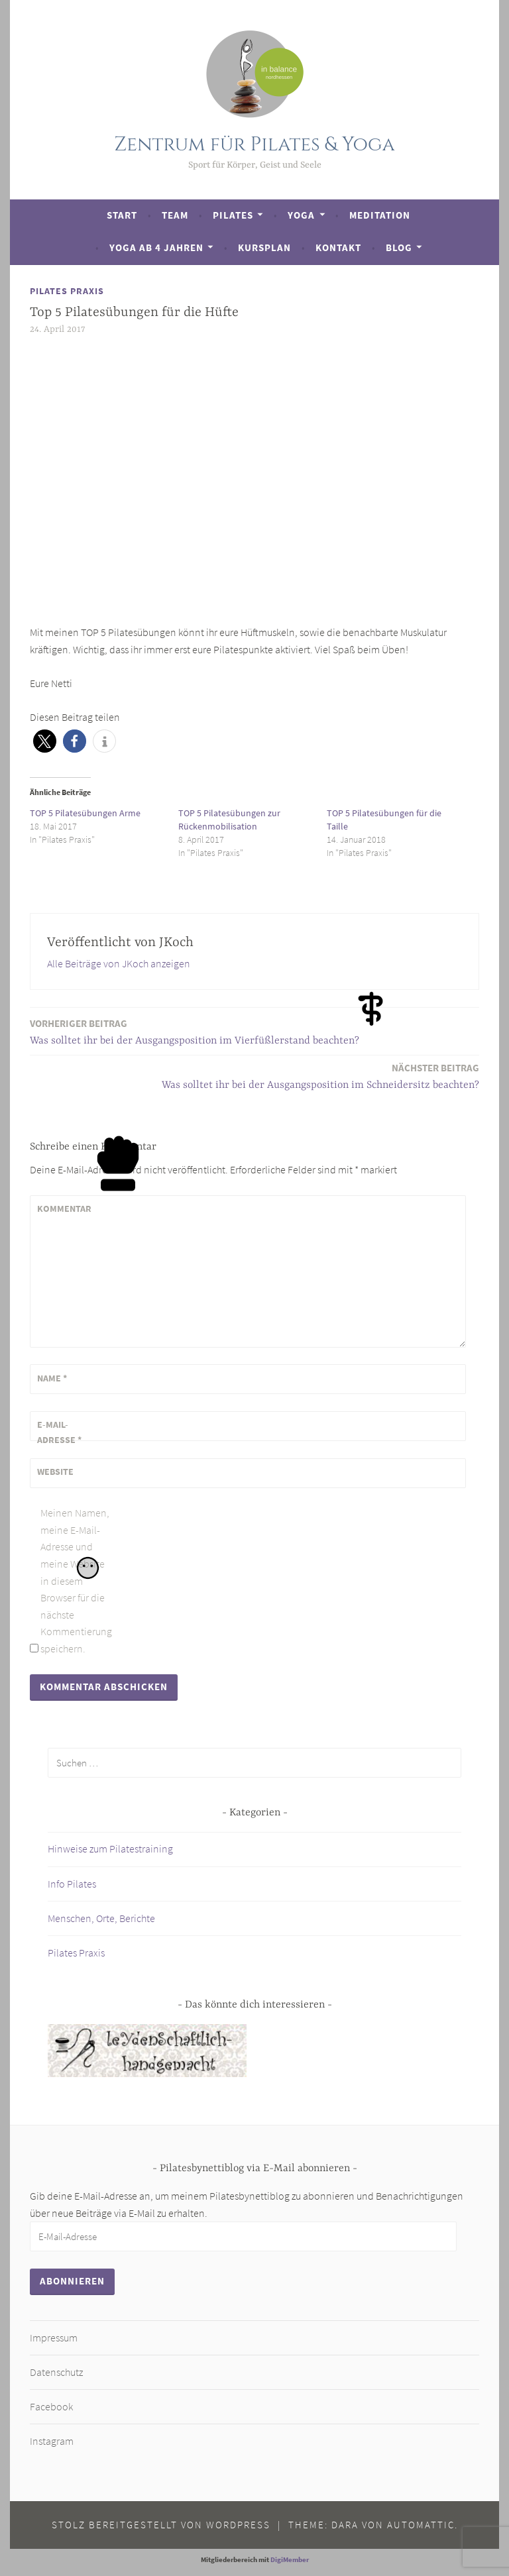 The image size is (509, 2576). Describe the element at coordinates (371, 1008) in the screenshot. I see `access medical or healthcare services` at that location.